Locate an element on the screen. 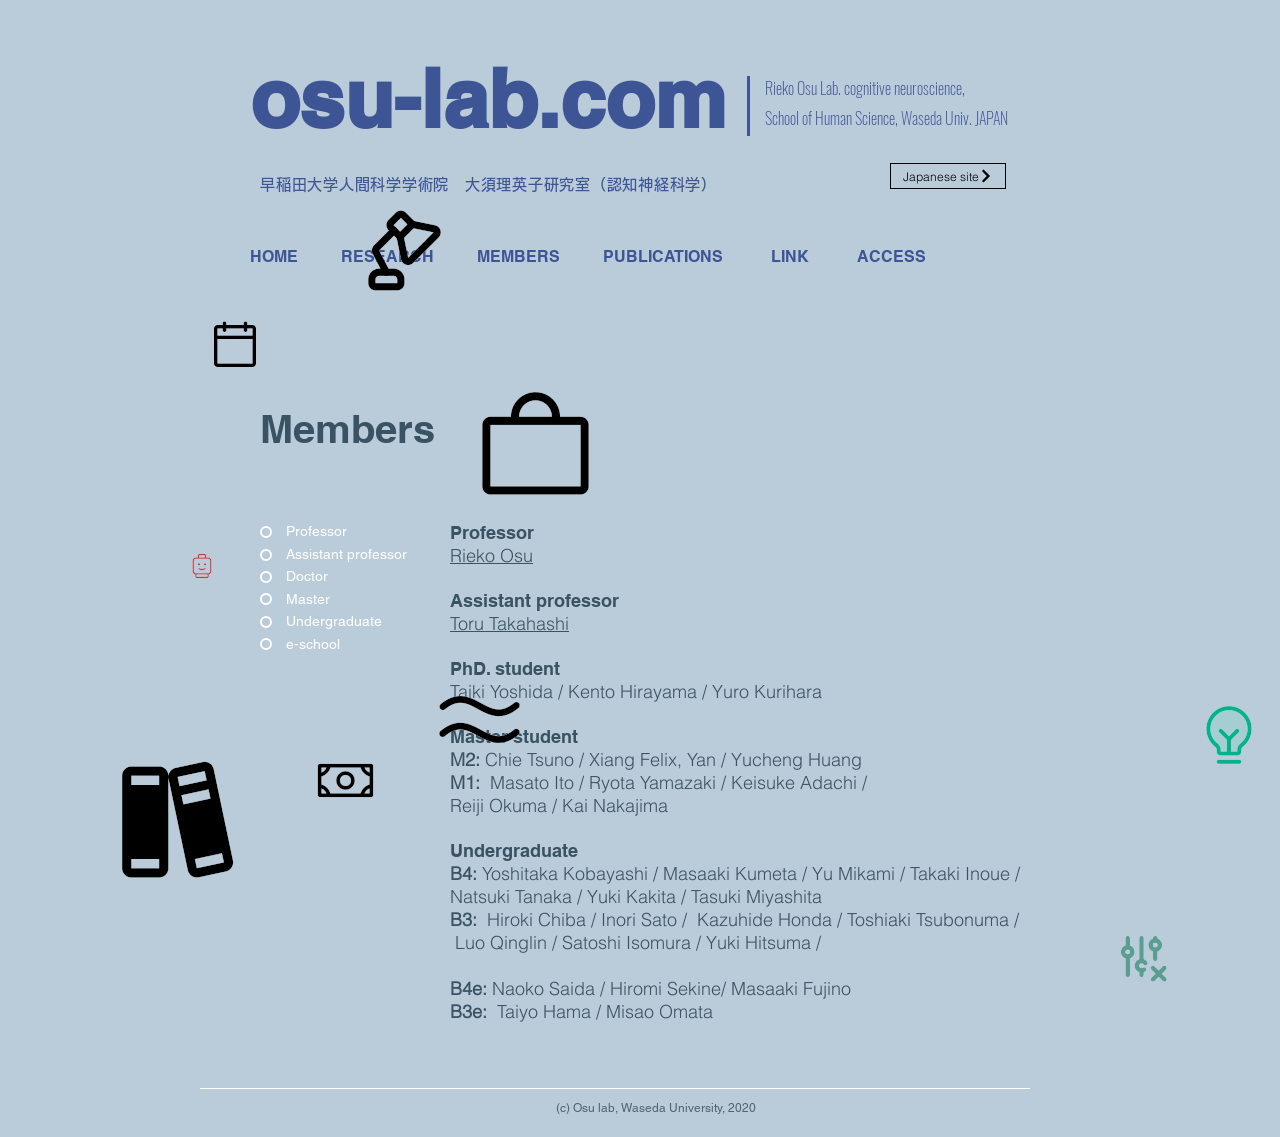 This screenshot has width=1280, height=1137. lego or building block themed feature is located at coordinates (202, 566).